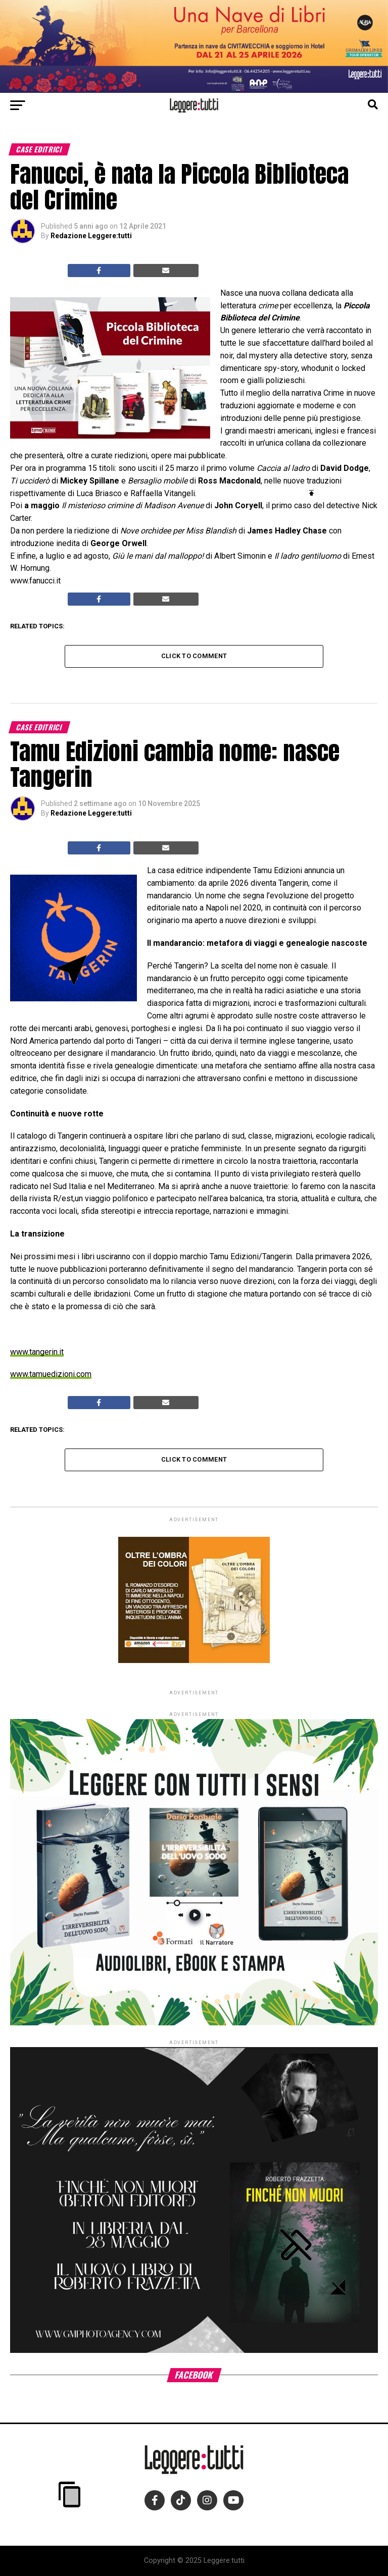 This screenshot has width=388, height=2576. Describe the element at coordinates (338, 2287) in the screenshot. I see `indicates no cellular signal or network connection` at that location.